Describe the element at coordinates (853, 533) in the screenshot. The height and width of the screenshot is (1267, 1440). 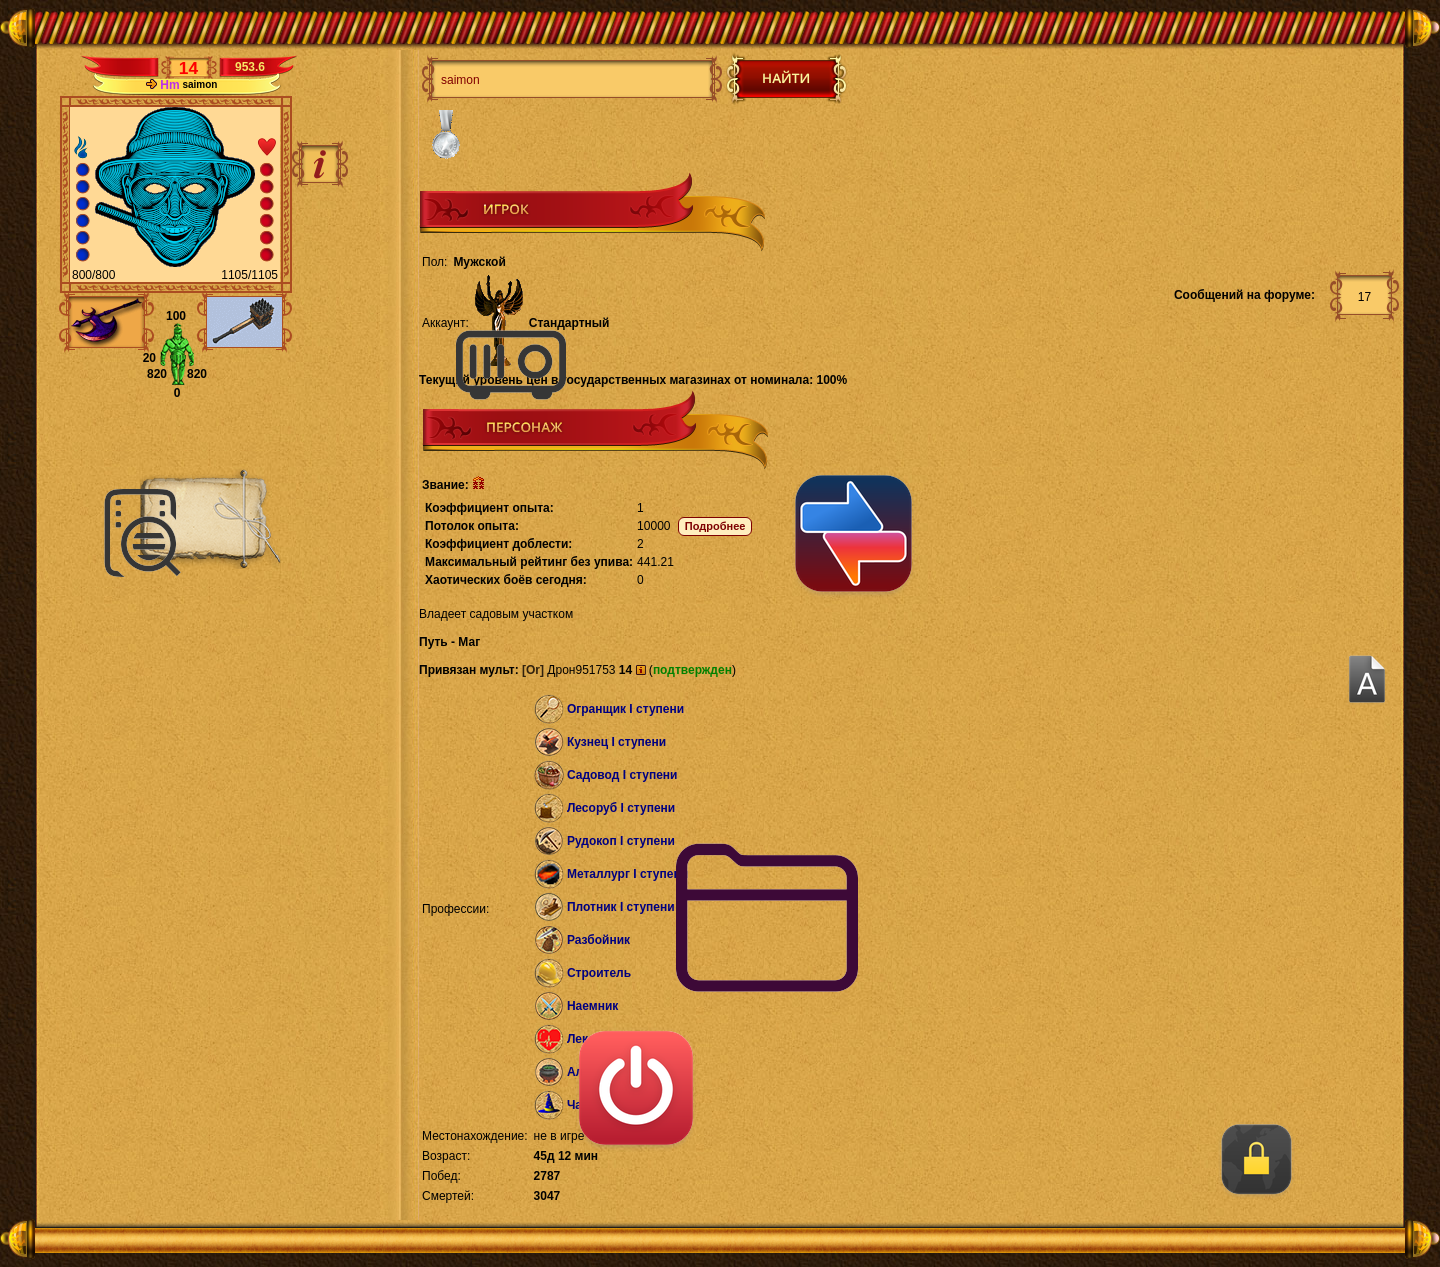
I see `open escambo currency or unit converter app` at that location.